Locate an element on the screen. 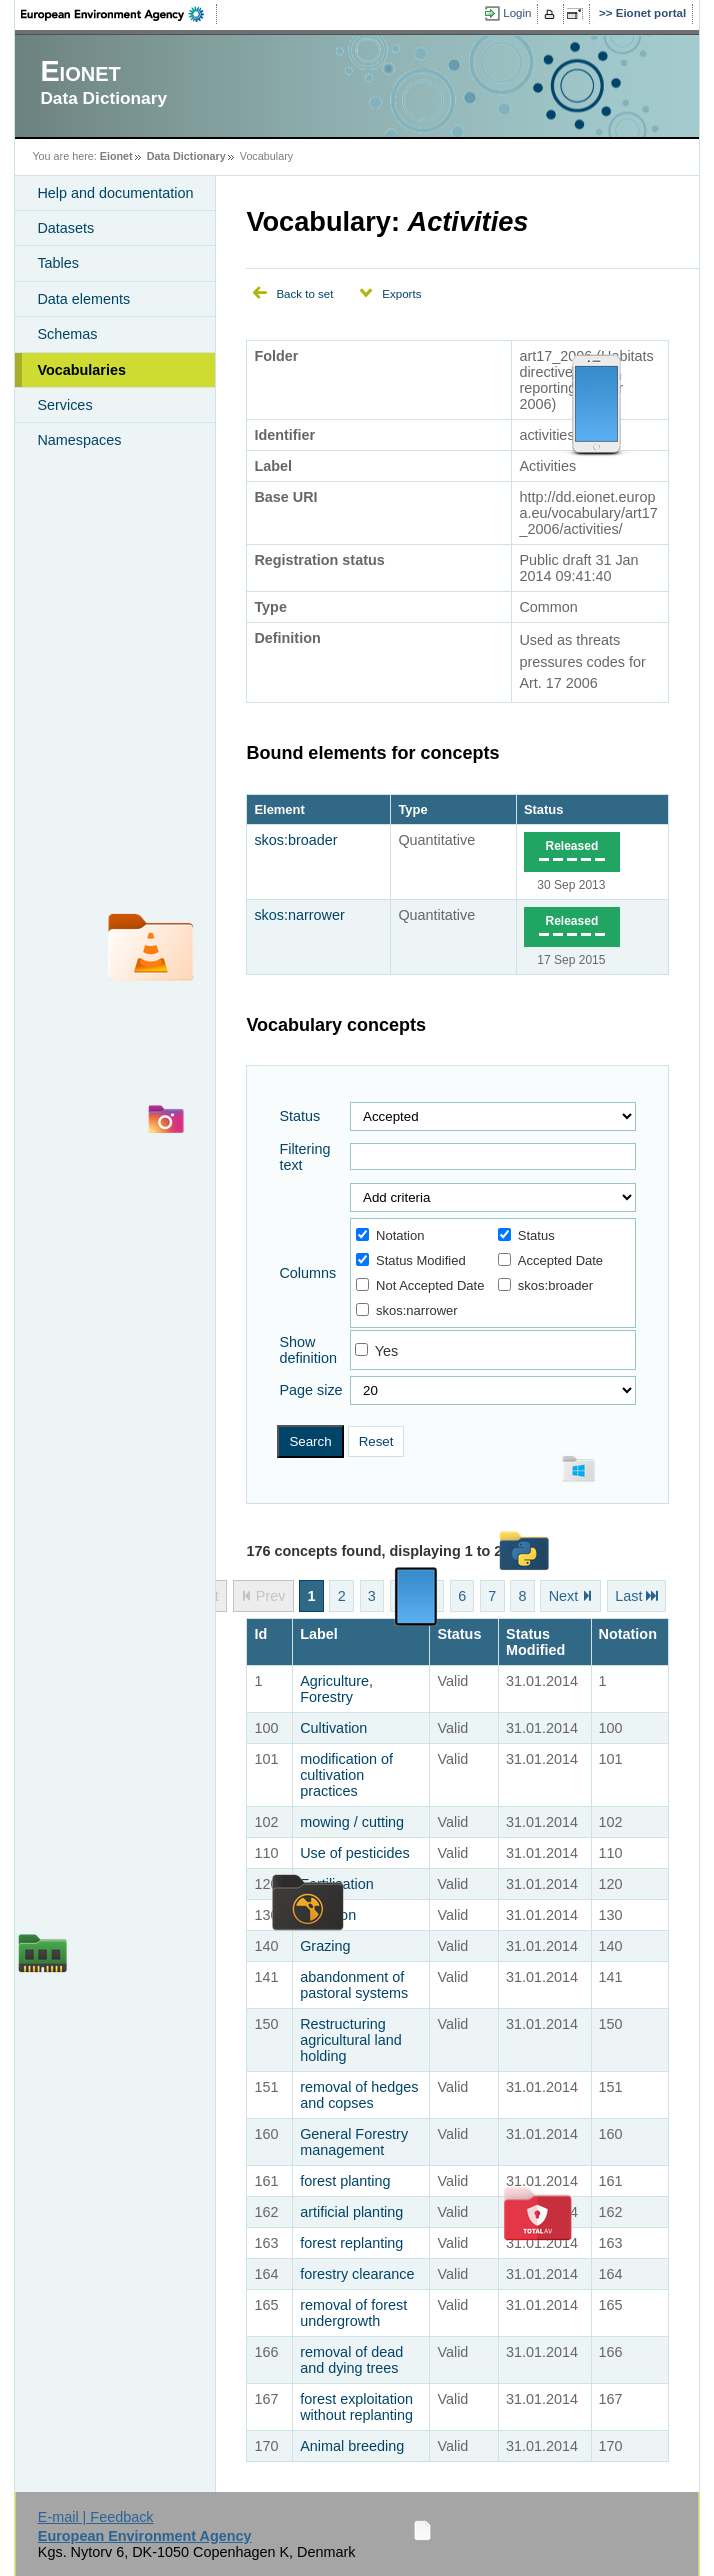 The image size is (714, 2576). iPad Air device icon is located at coordinates (416, 1597).